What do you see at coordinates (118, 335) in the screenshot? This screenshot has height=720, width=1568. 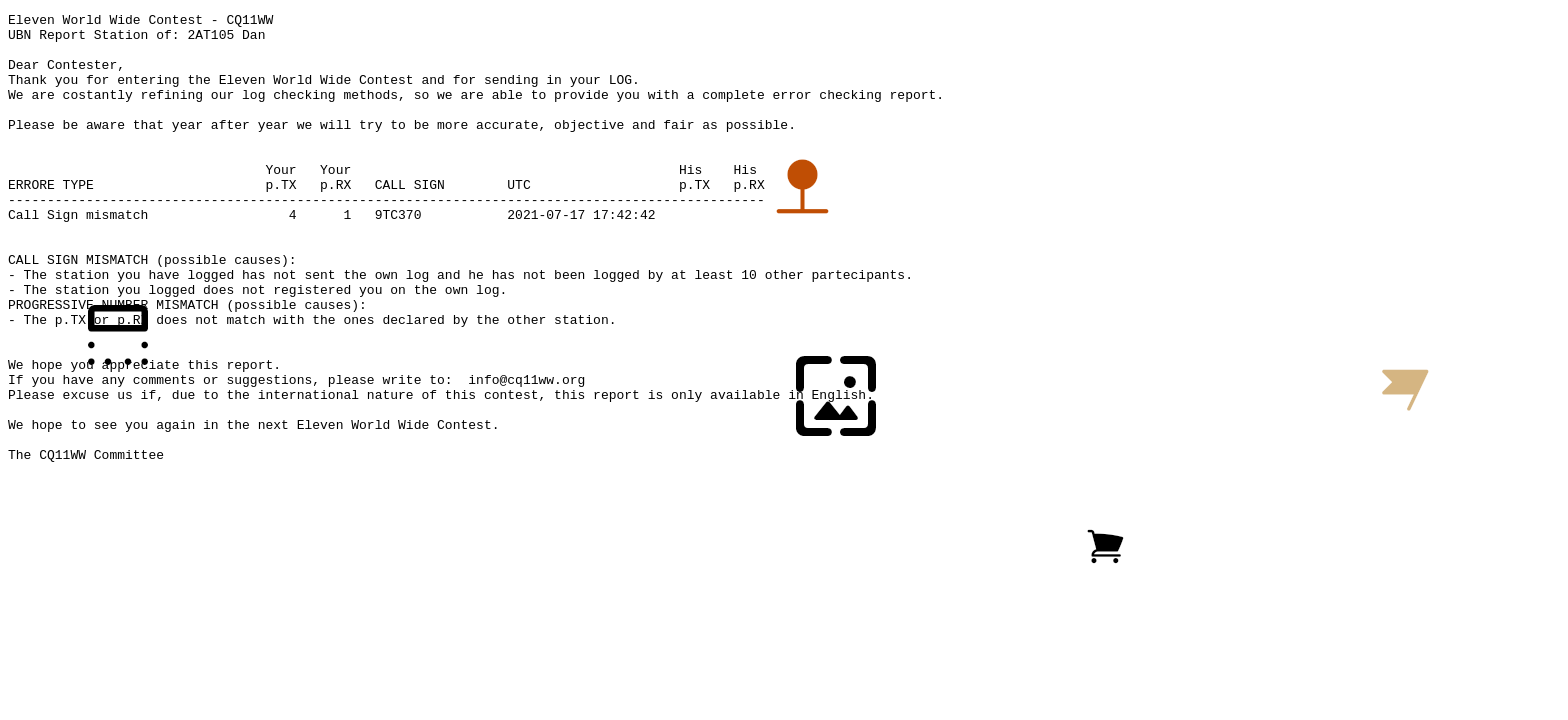 I see `align content to top of container` at bounding box center [118, 335].